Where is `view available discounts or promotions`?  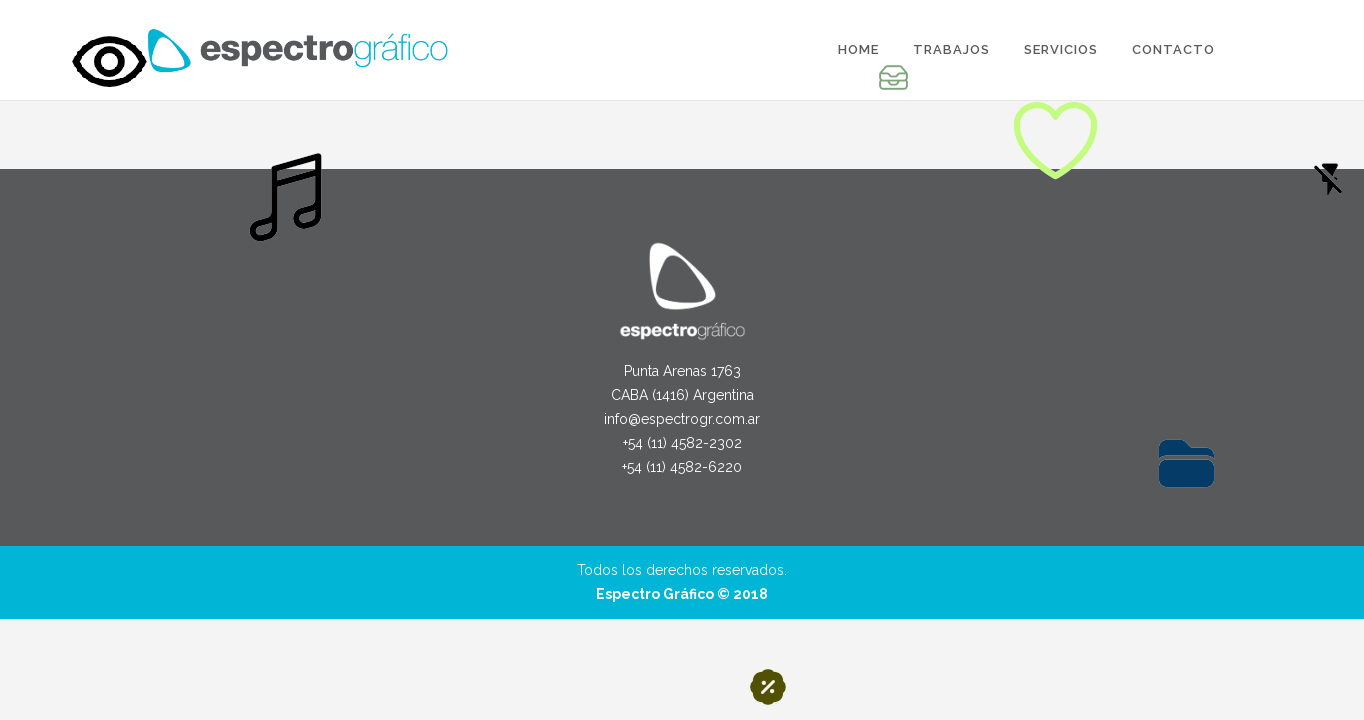
view available discounts or promotions is located at coordinates (768, 687).